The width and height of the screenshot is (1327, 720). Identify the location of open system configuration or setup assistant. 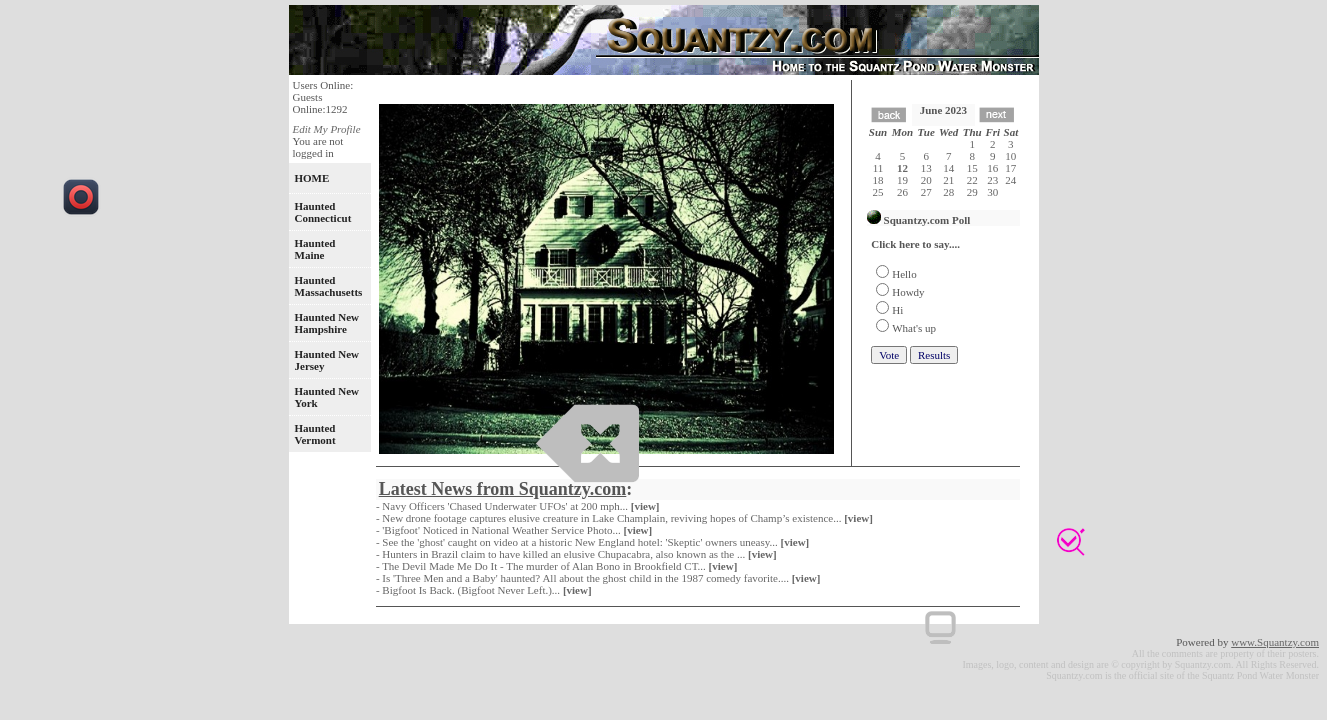
(1071, 542).